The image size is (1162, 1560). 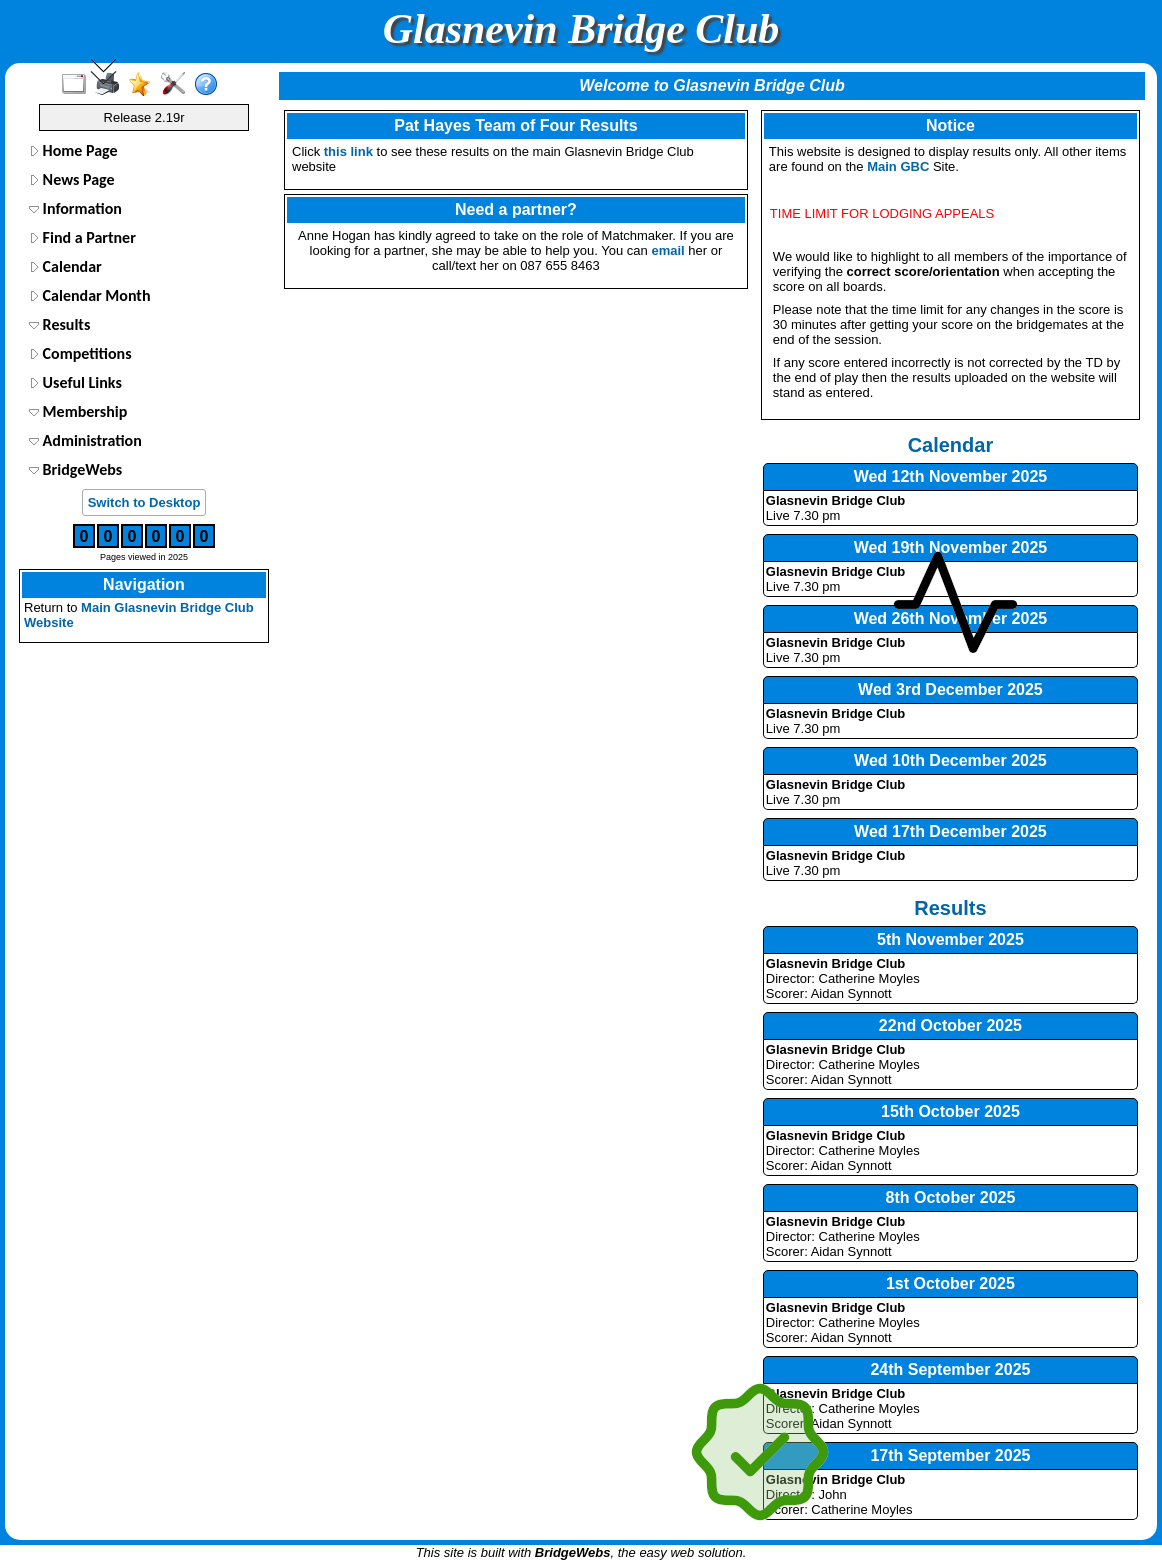 What do you see at coordinates (760, 1452) in the screenshot?
I see `indicates verified or authenticated status` at bounding box center [760, 1452].